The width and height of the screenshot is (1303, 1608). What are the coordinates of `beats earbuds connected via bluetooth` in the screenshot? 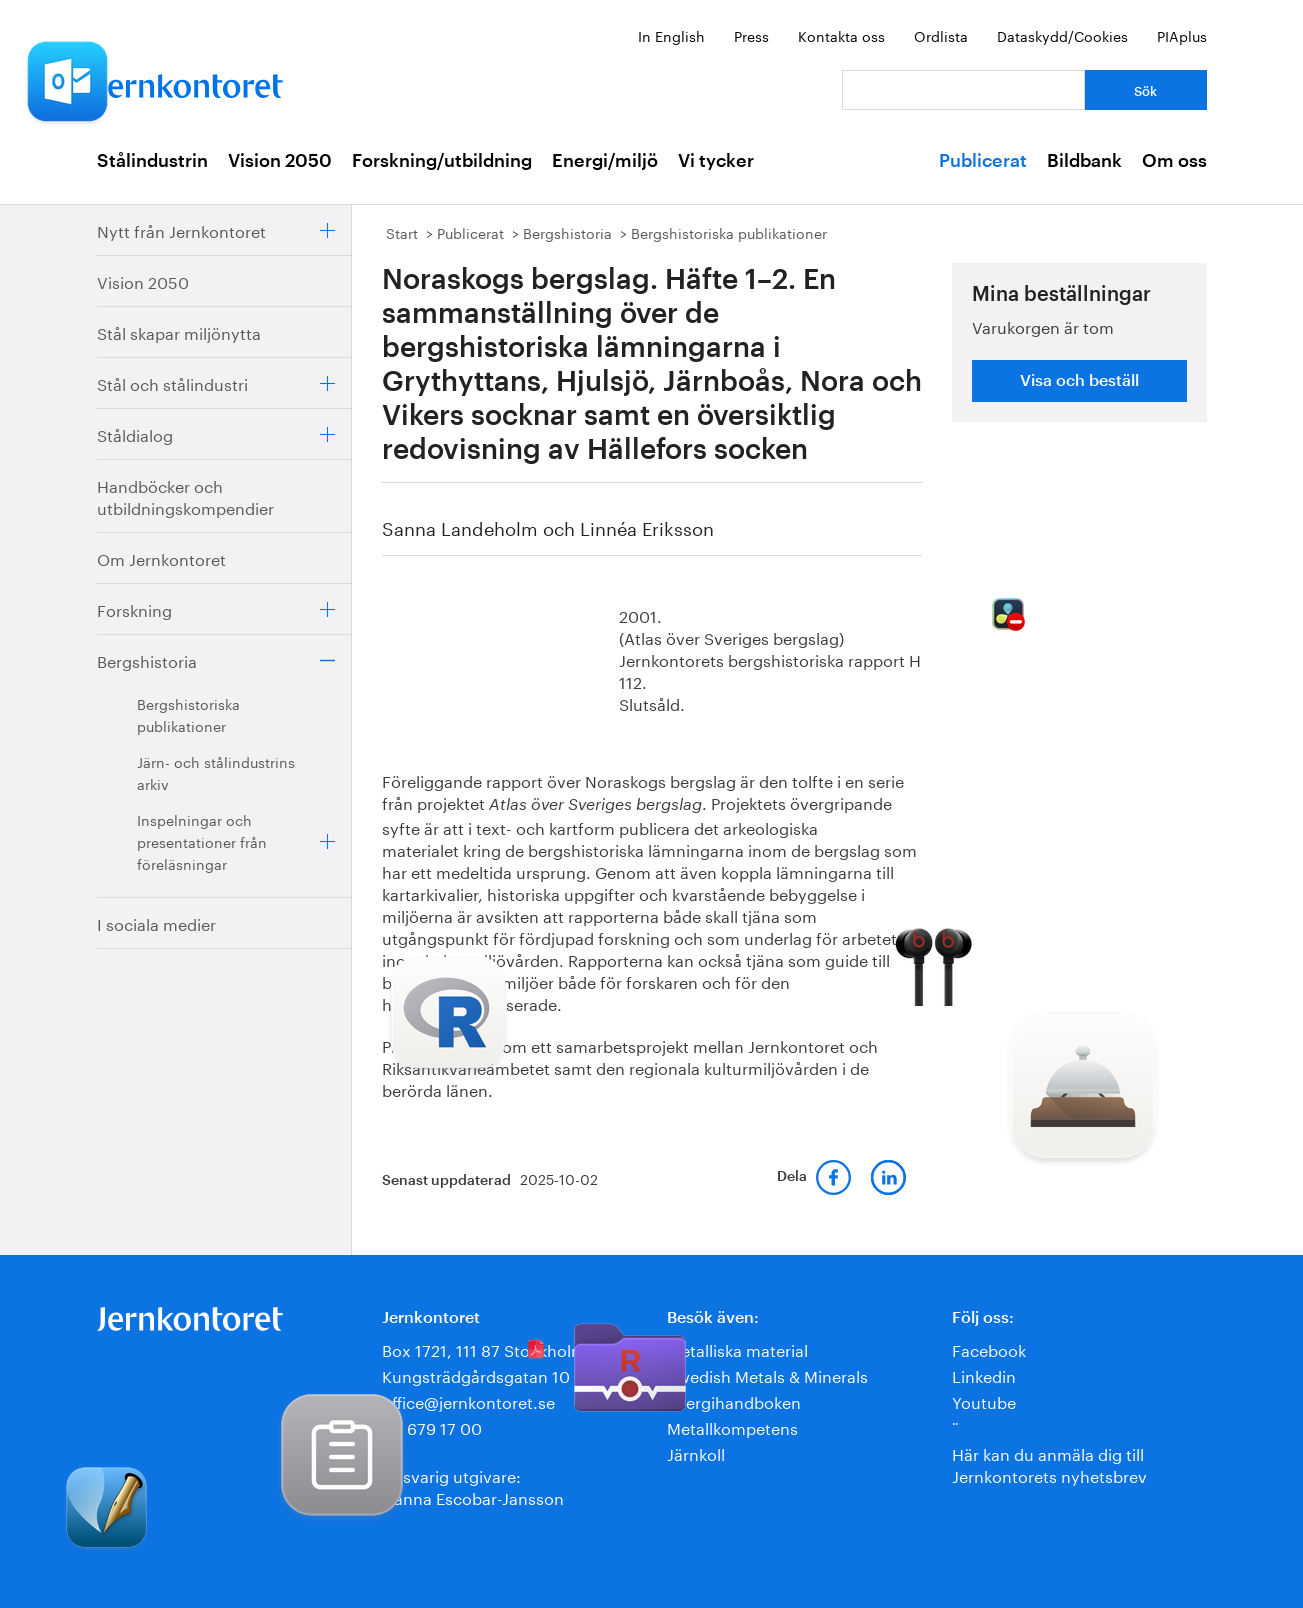 It's located at (934, 963).